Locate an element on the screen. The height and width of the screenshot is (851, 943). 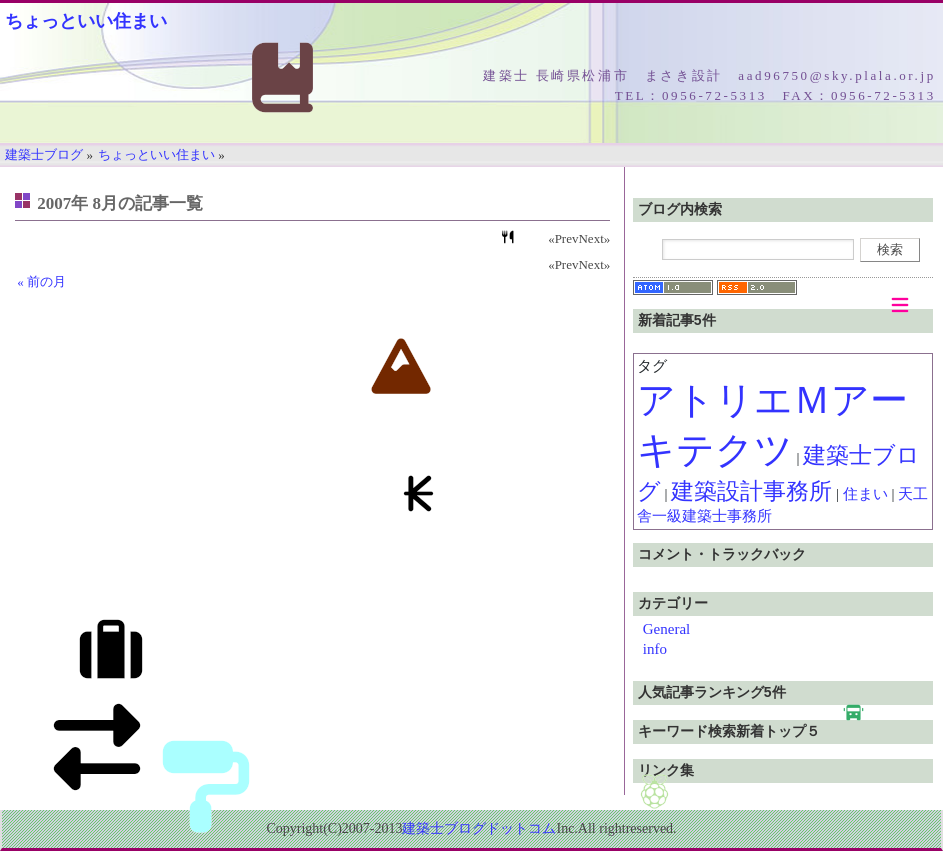
swap or exchange items is located at coordinates (97, 747).